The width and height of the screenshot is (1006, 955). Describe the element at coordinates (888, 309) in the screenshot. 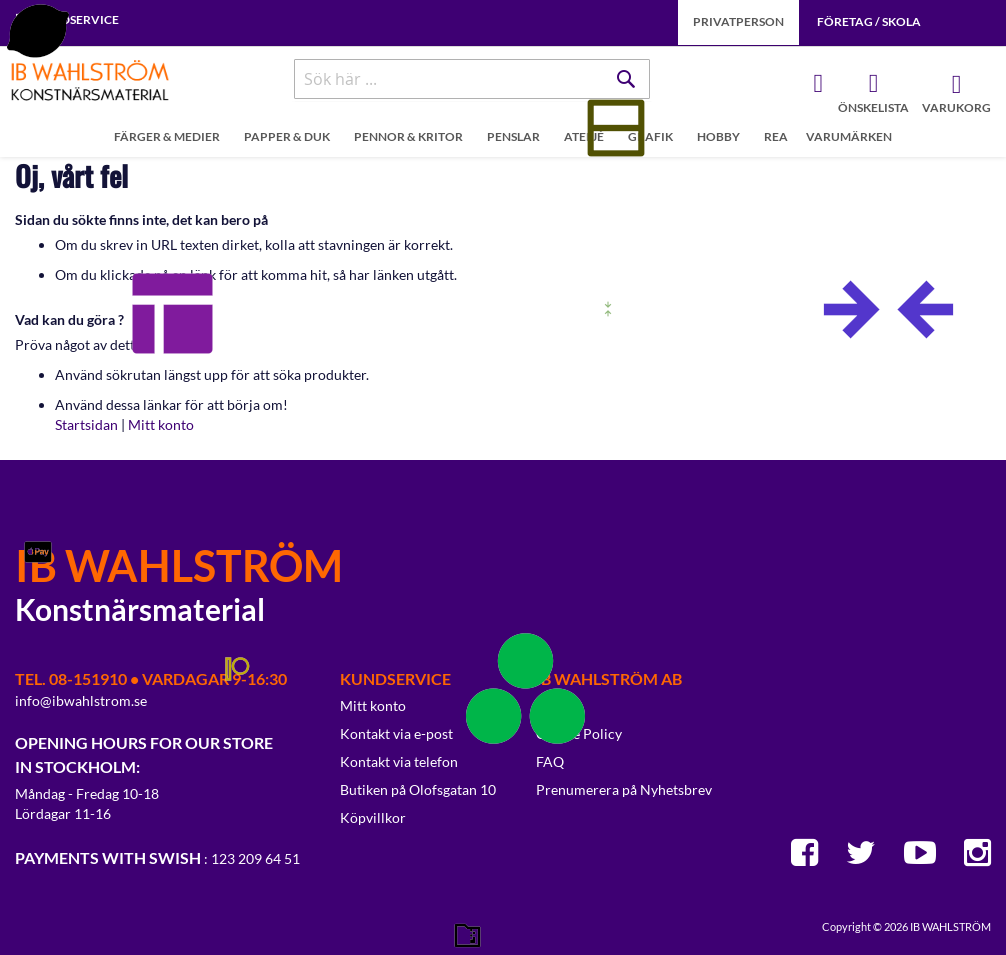

I see `collapse panel horizontally` at that location.